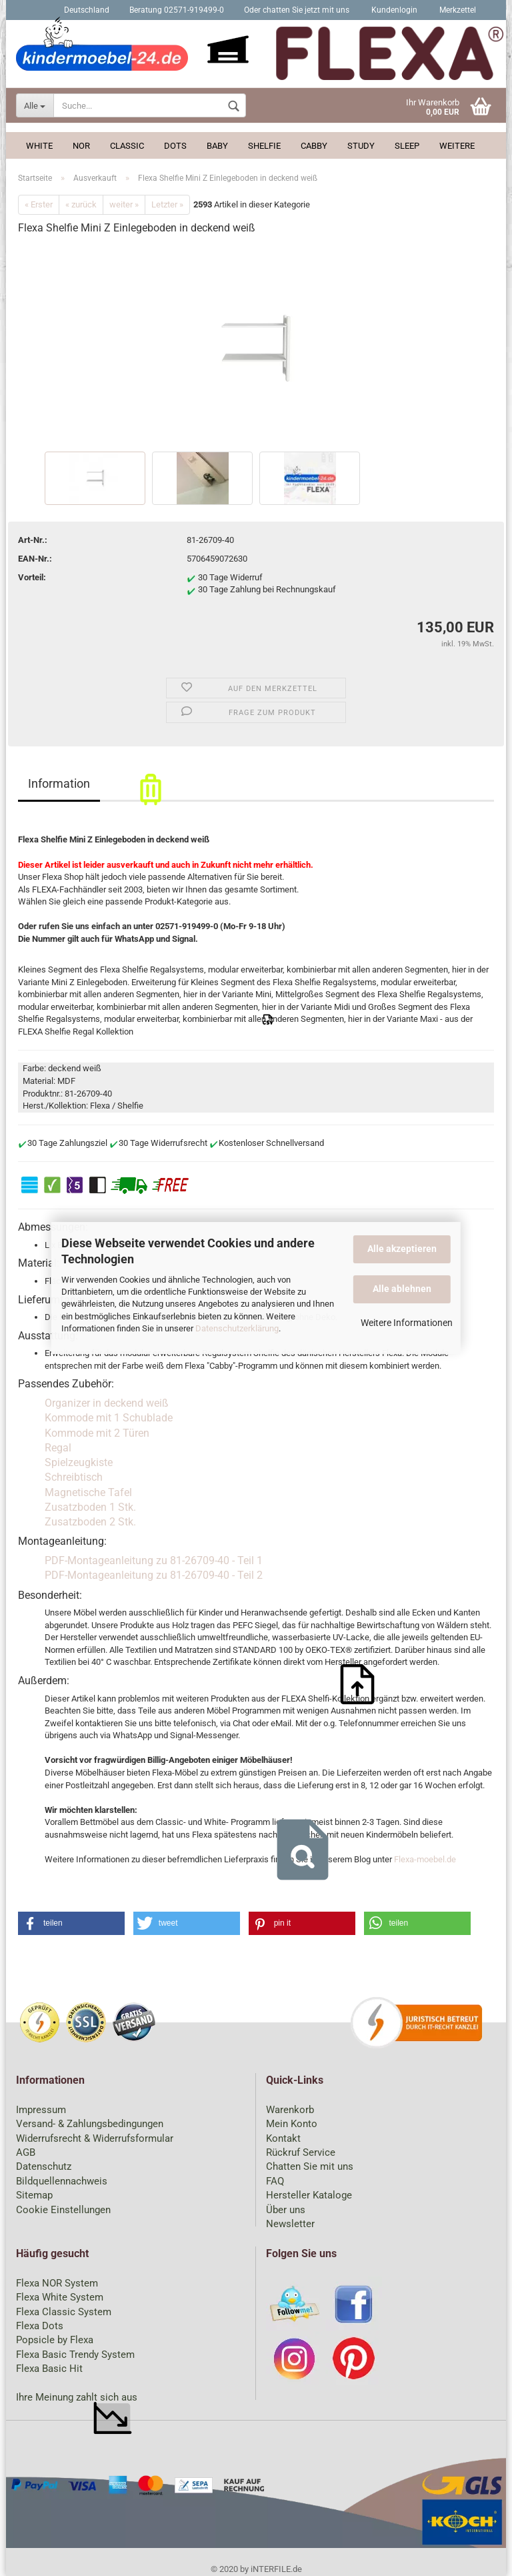 This screenshot has height=2576, width=512. What do you see at coordinates (113, 2418) in the screenshot?
I see `view declining trend data` at bounding box center [113, 2418].